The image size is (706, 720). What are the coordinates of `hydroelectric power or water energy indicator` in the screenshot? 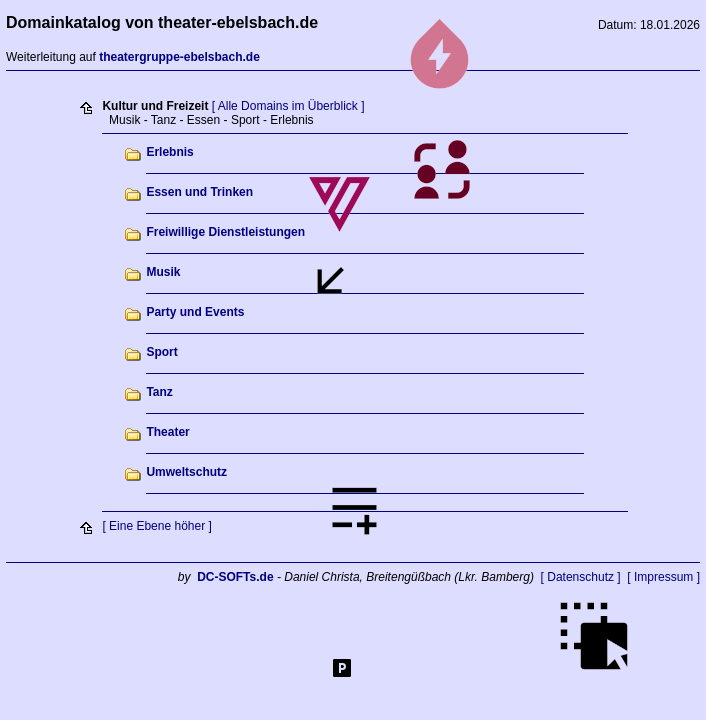 It's located at (439, 56).